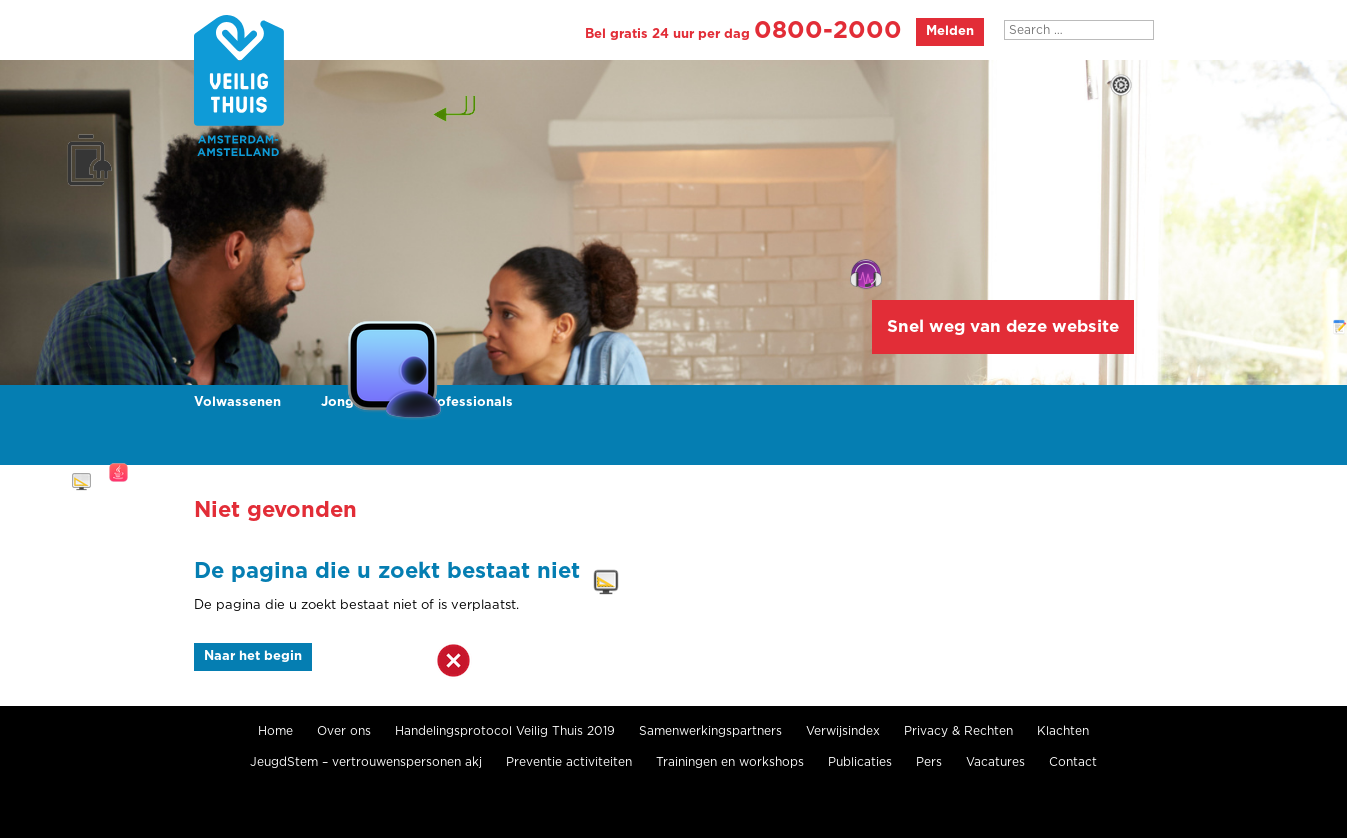 This screenshot has height=838, width=1347. What do you see at coordinates (453, 108) in the screenshot?
I see `reply to all recipients of an email` at bounding box center [453, 108].